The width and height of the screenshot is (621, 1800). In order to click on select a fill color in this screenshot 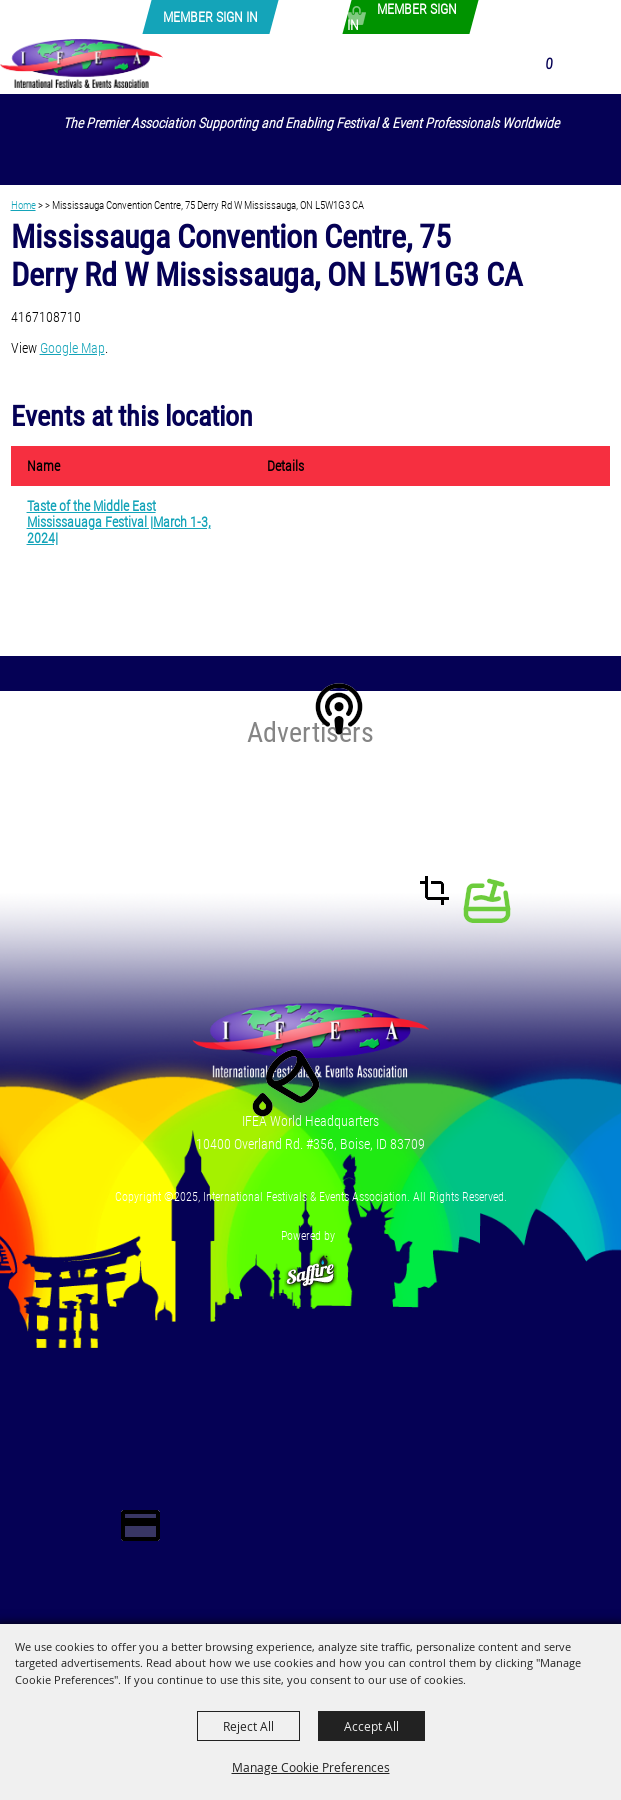, I will do `click(286, 1083)`.